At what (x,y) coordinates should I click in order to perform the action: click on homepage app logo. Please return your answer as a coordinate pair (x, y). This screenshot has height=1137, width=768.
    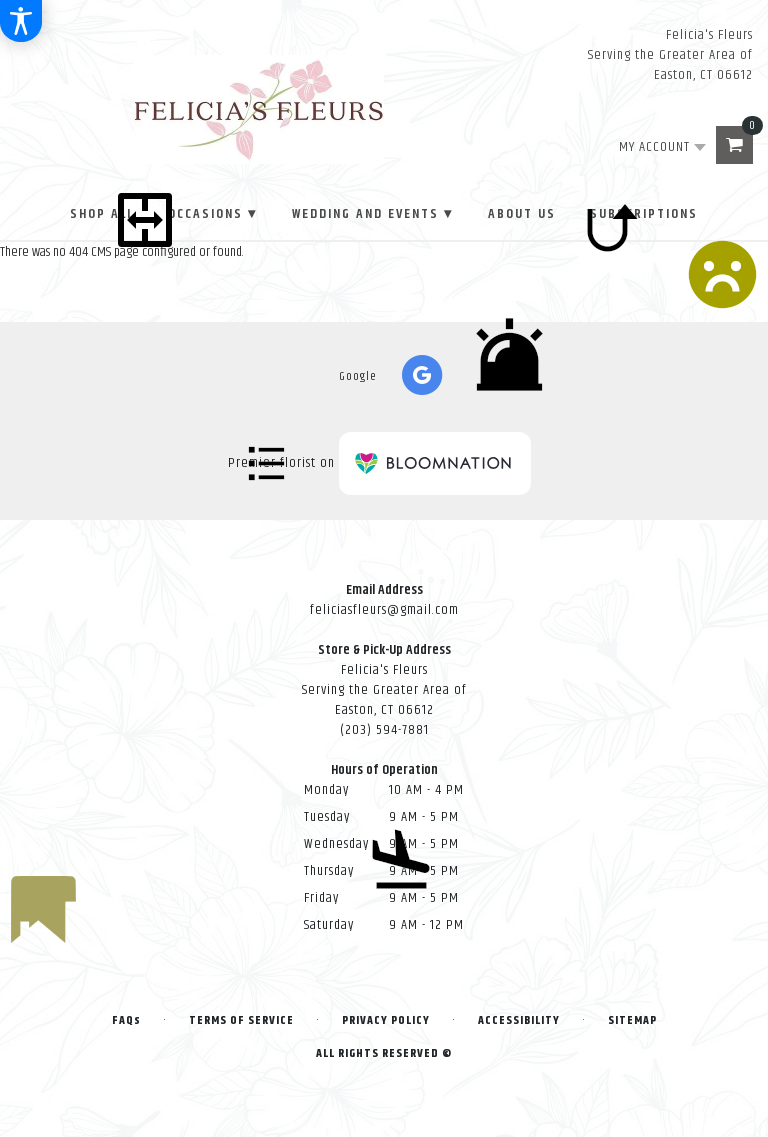
    Looking at the image, I should click on (43, 909).